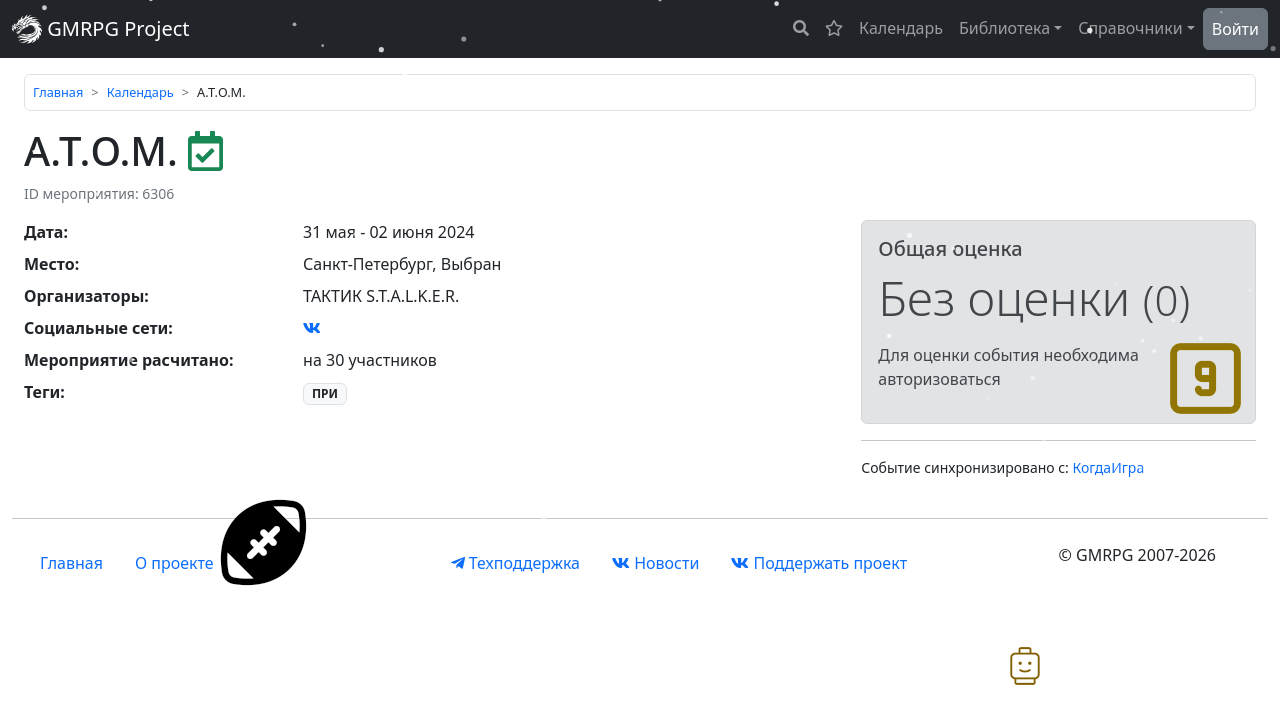  Describe the element at coordinates (263, 542) in the screenshot. I see `access sports scores and updates` at that location.